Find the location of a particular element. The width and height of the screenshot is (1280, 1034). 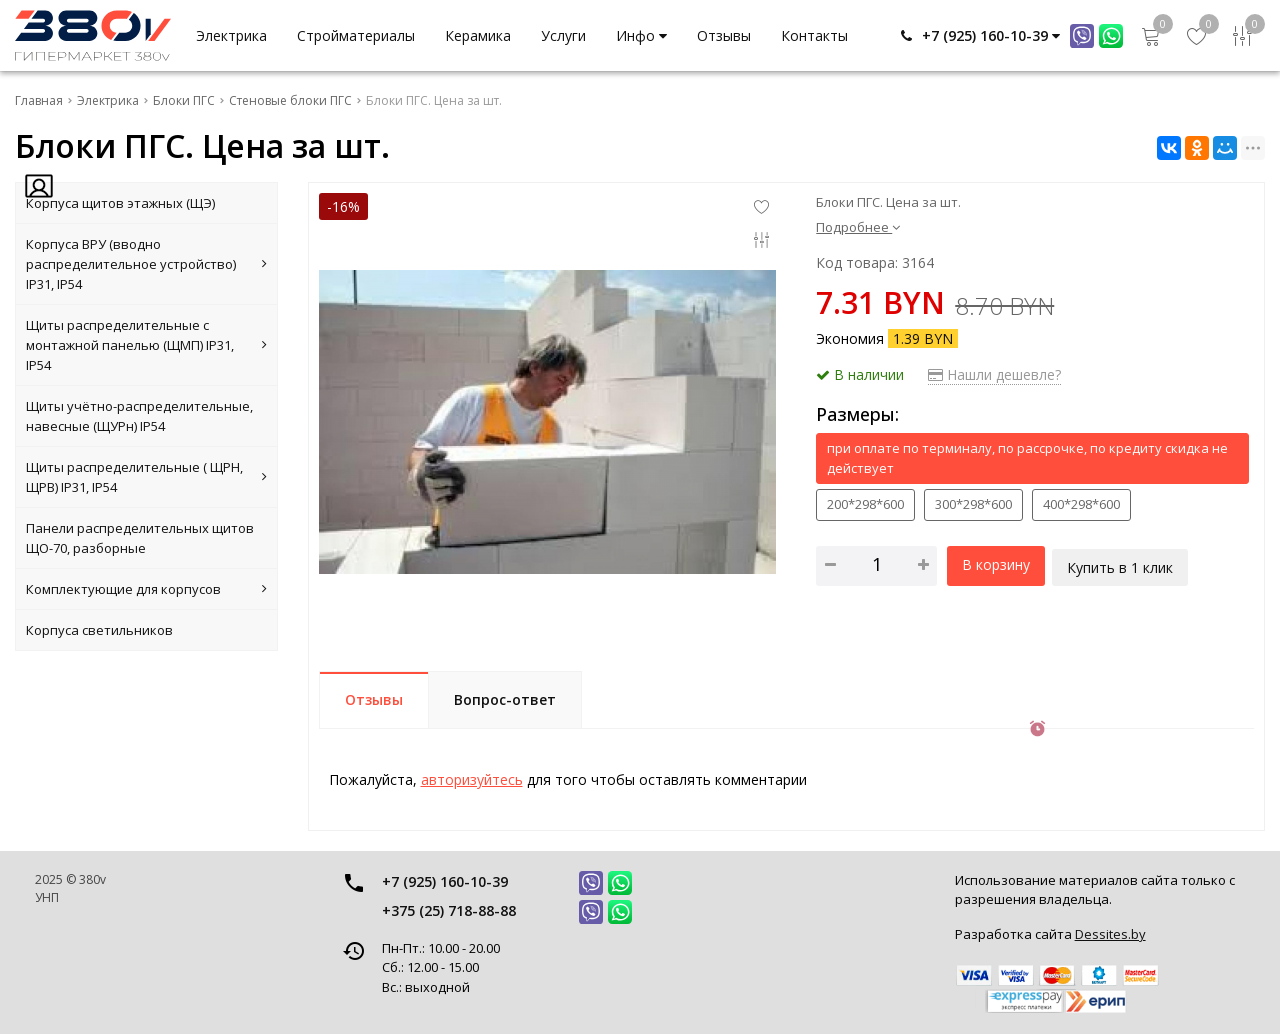

view user profile card is located at coordinates (39, 186).